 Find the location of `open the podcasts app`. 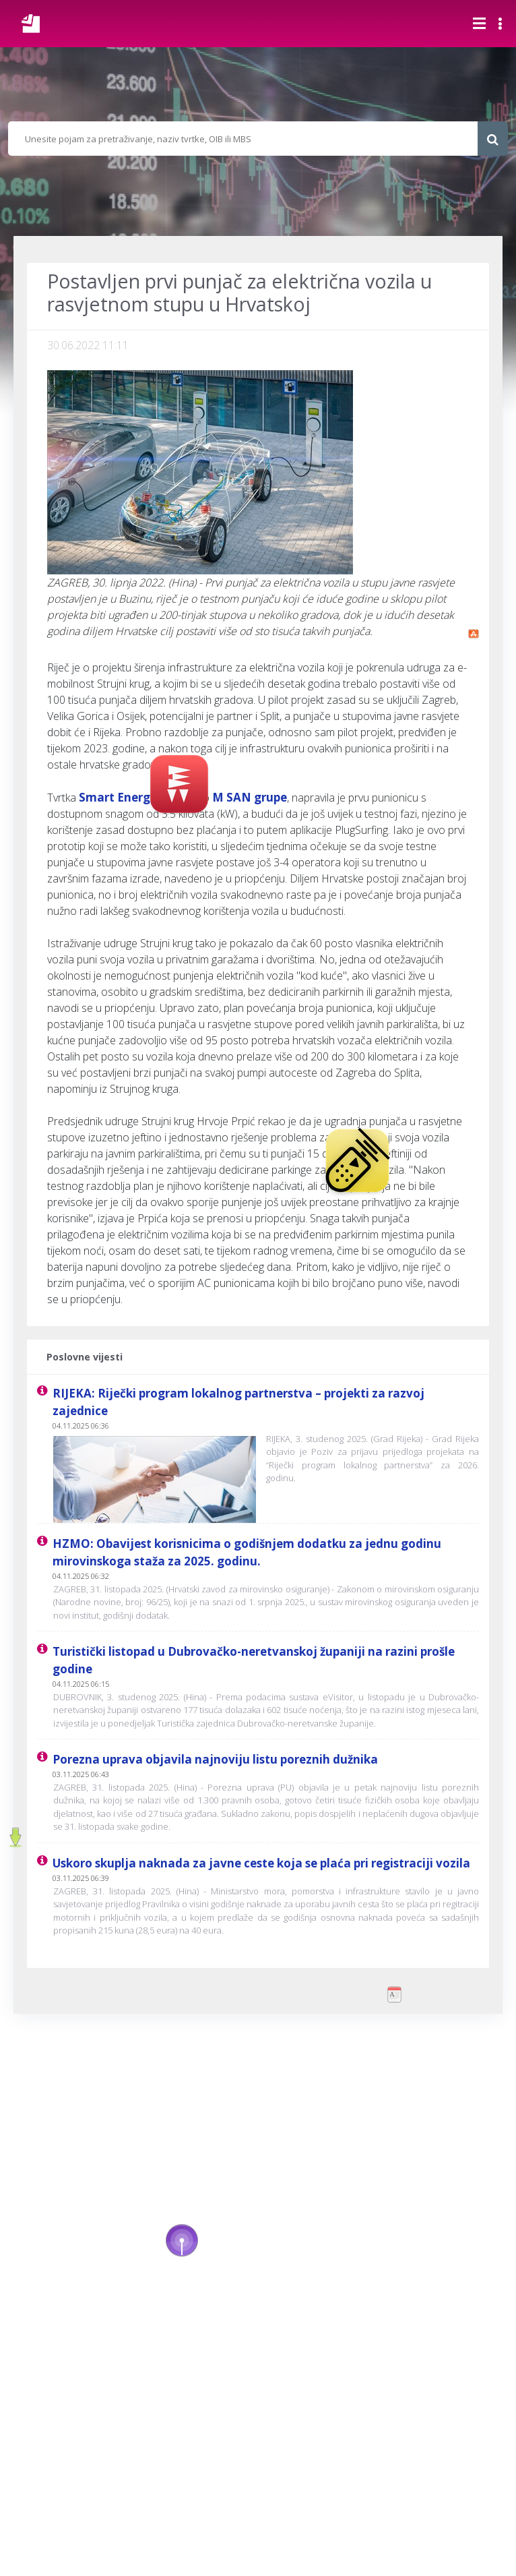

open the podcasts app is located at coordinates (182, 2240).